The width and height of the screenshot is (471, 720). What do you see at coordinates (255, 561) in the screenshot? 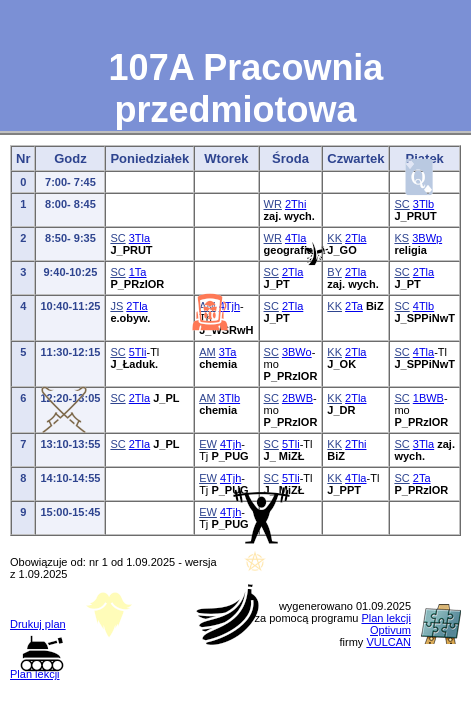
I see `select pentacle symbol for game character or item` at bounding box center [255, 561].